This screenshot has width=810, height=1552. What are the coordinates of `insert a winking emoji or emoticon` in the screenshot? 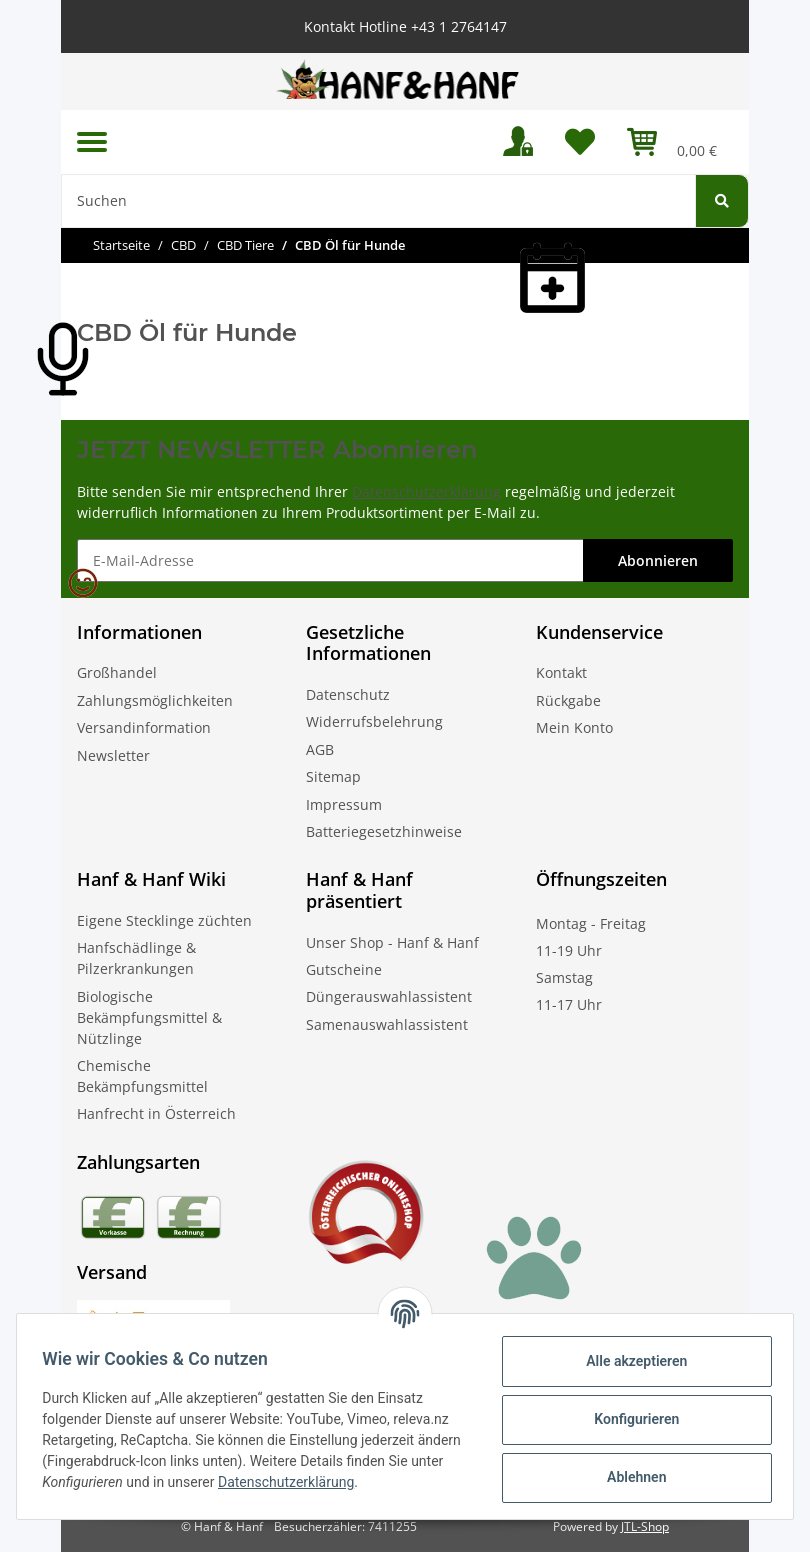 It's located at (83, 583).